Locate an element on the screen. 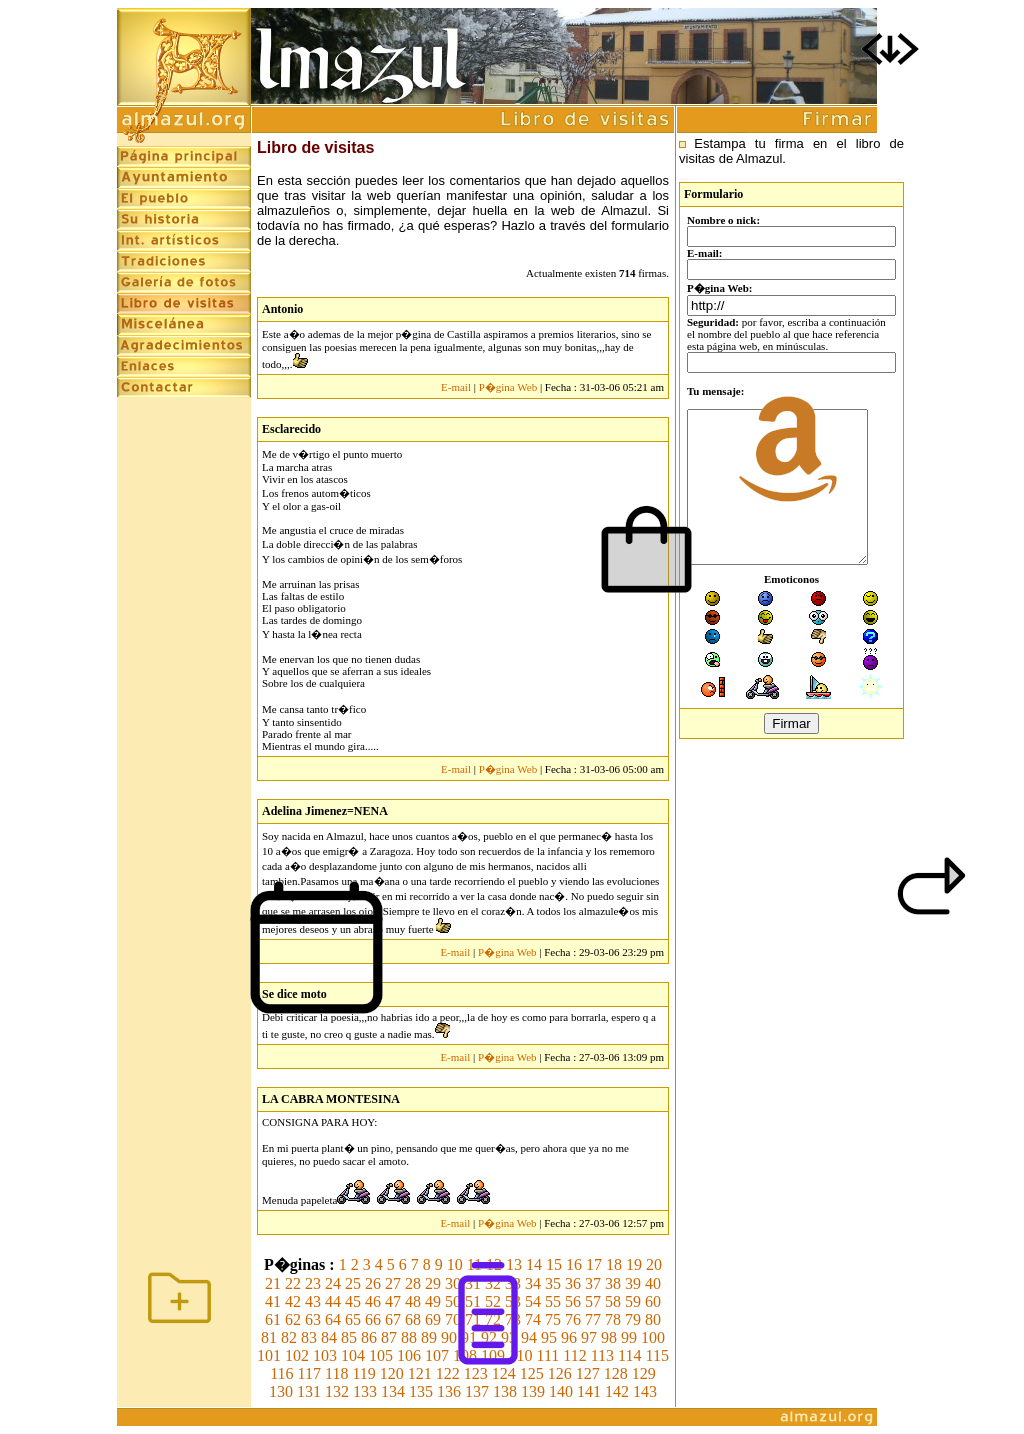  view your shopping bag is located at coordinates (646, 554).